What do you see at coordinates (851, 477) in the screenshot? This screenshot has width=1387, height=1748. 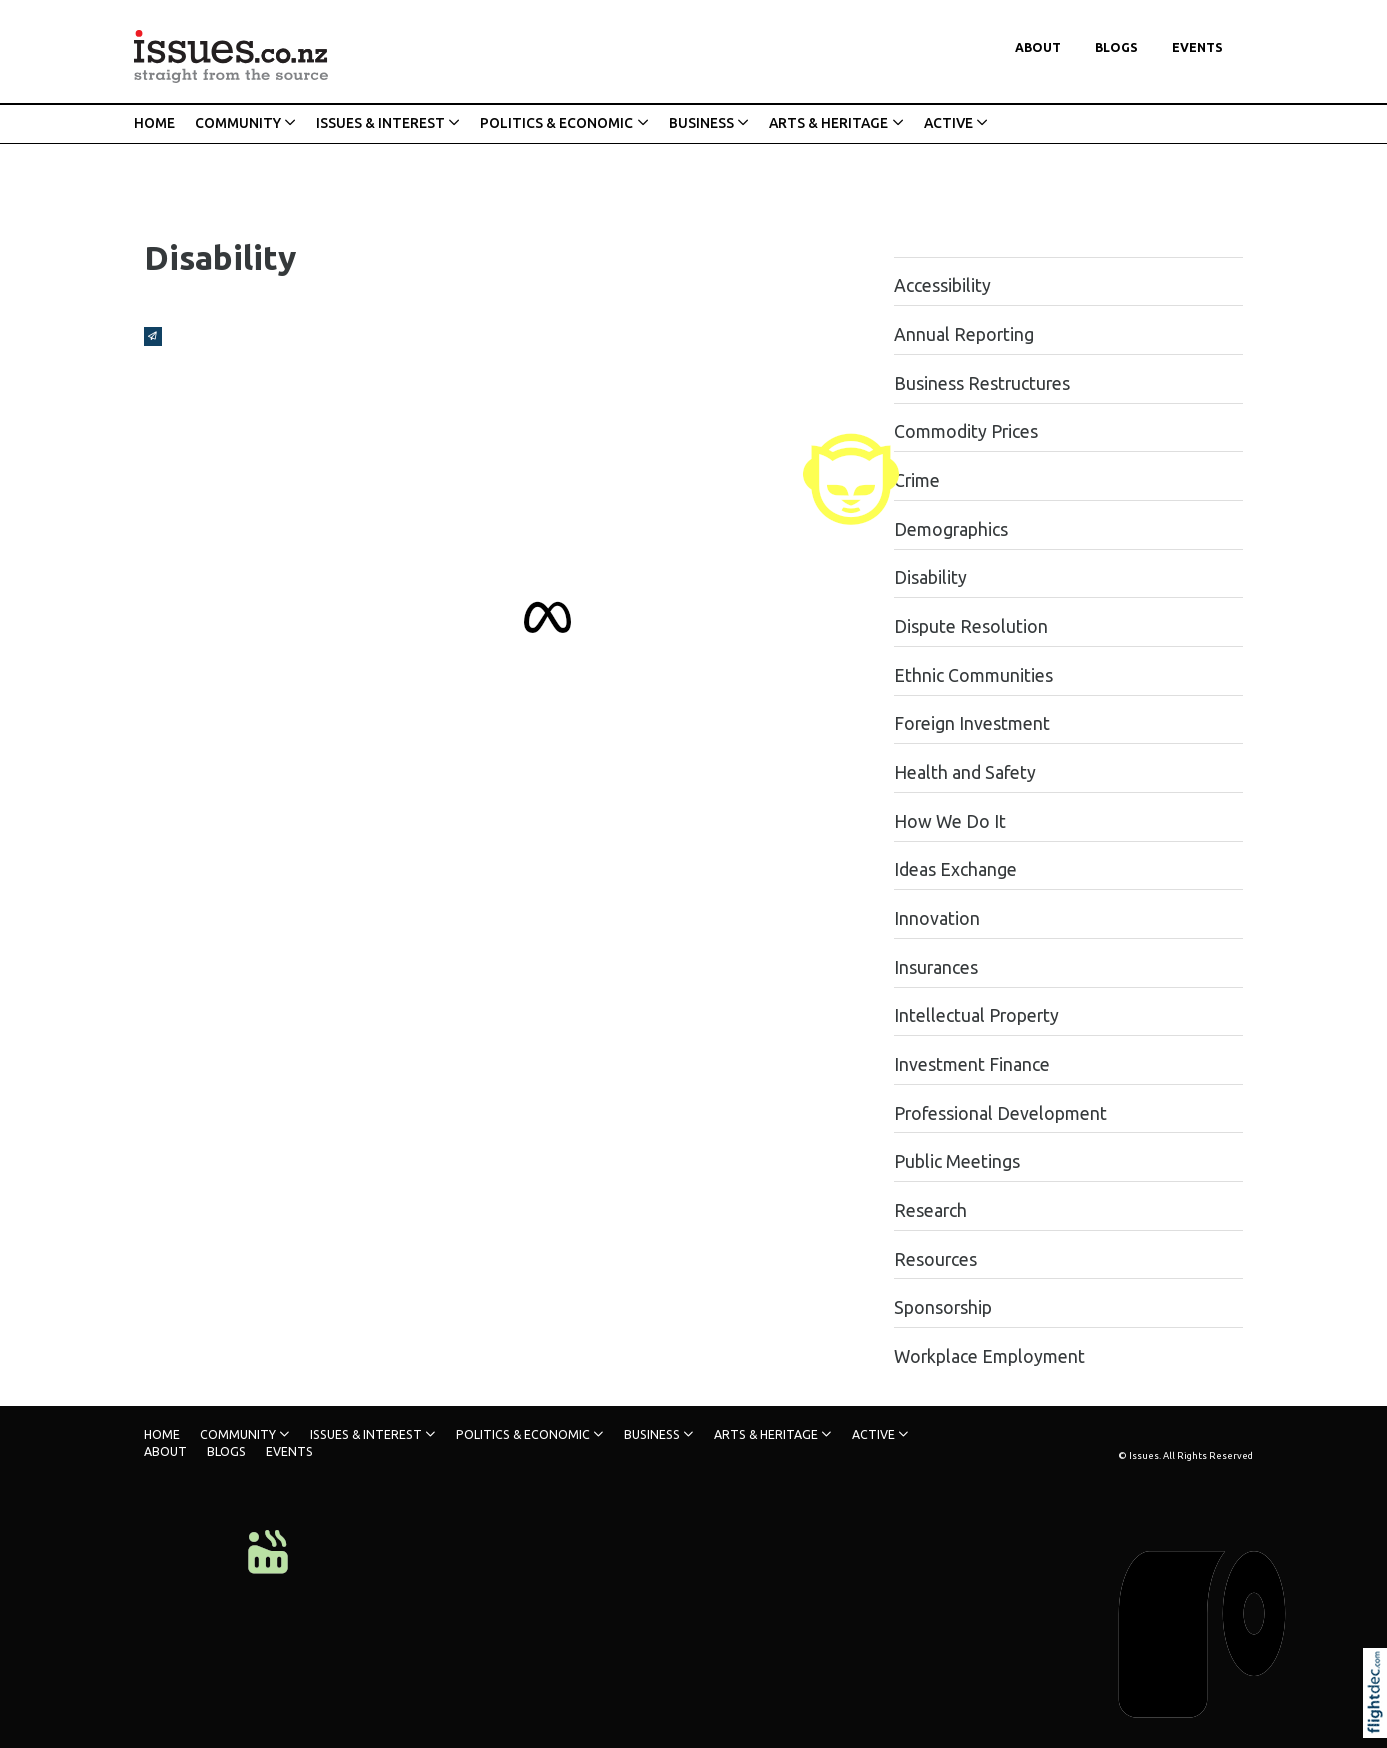 I see `open napster music streaming app` at bounding box center [851, 477].